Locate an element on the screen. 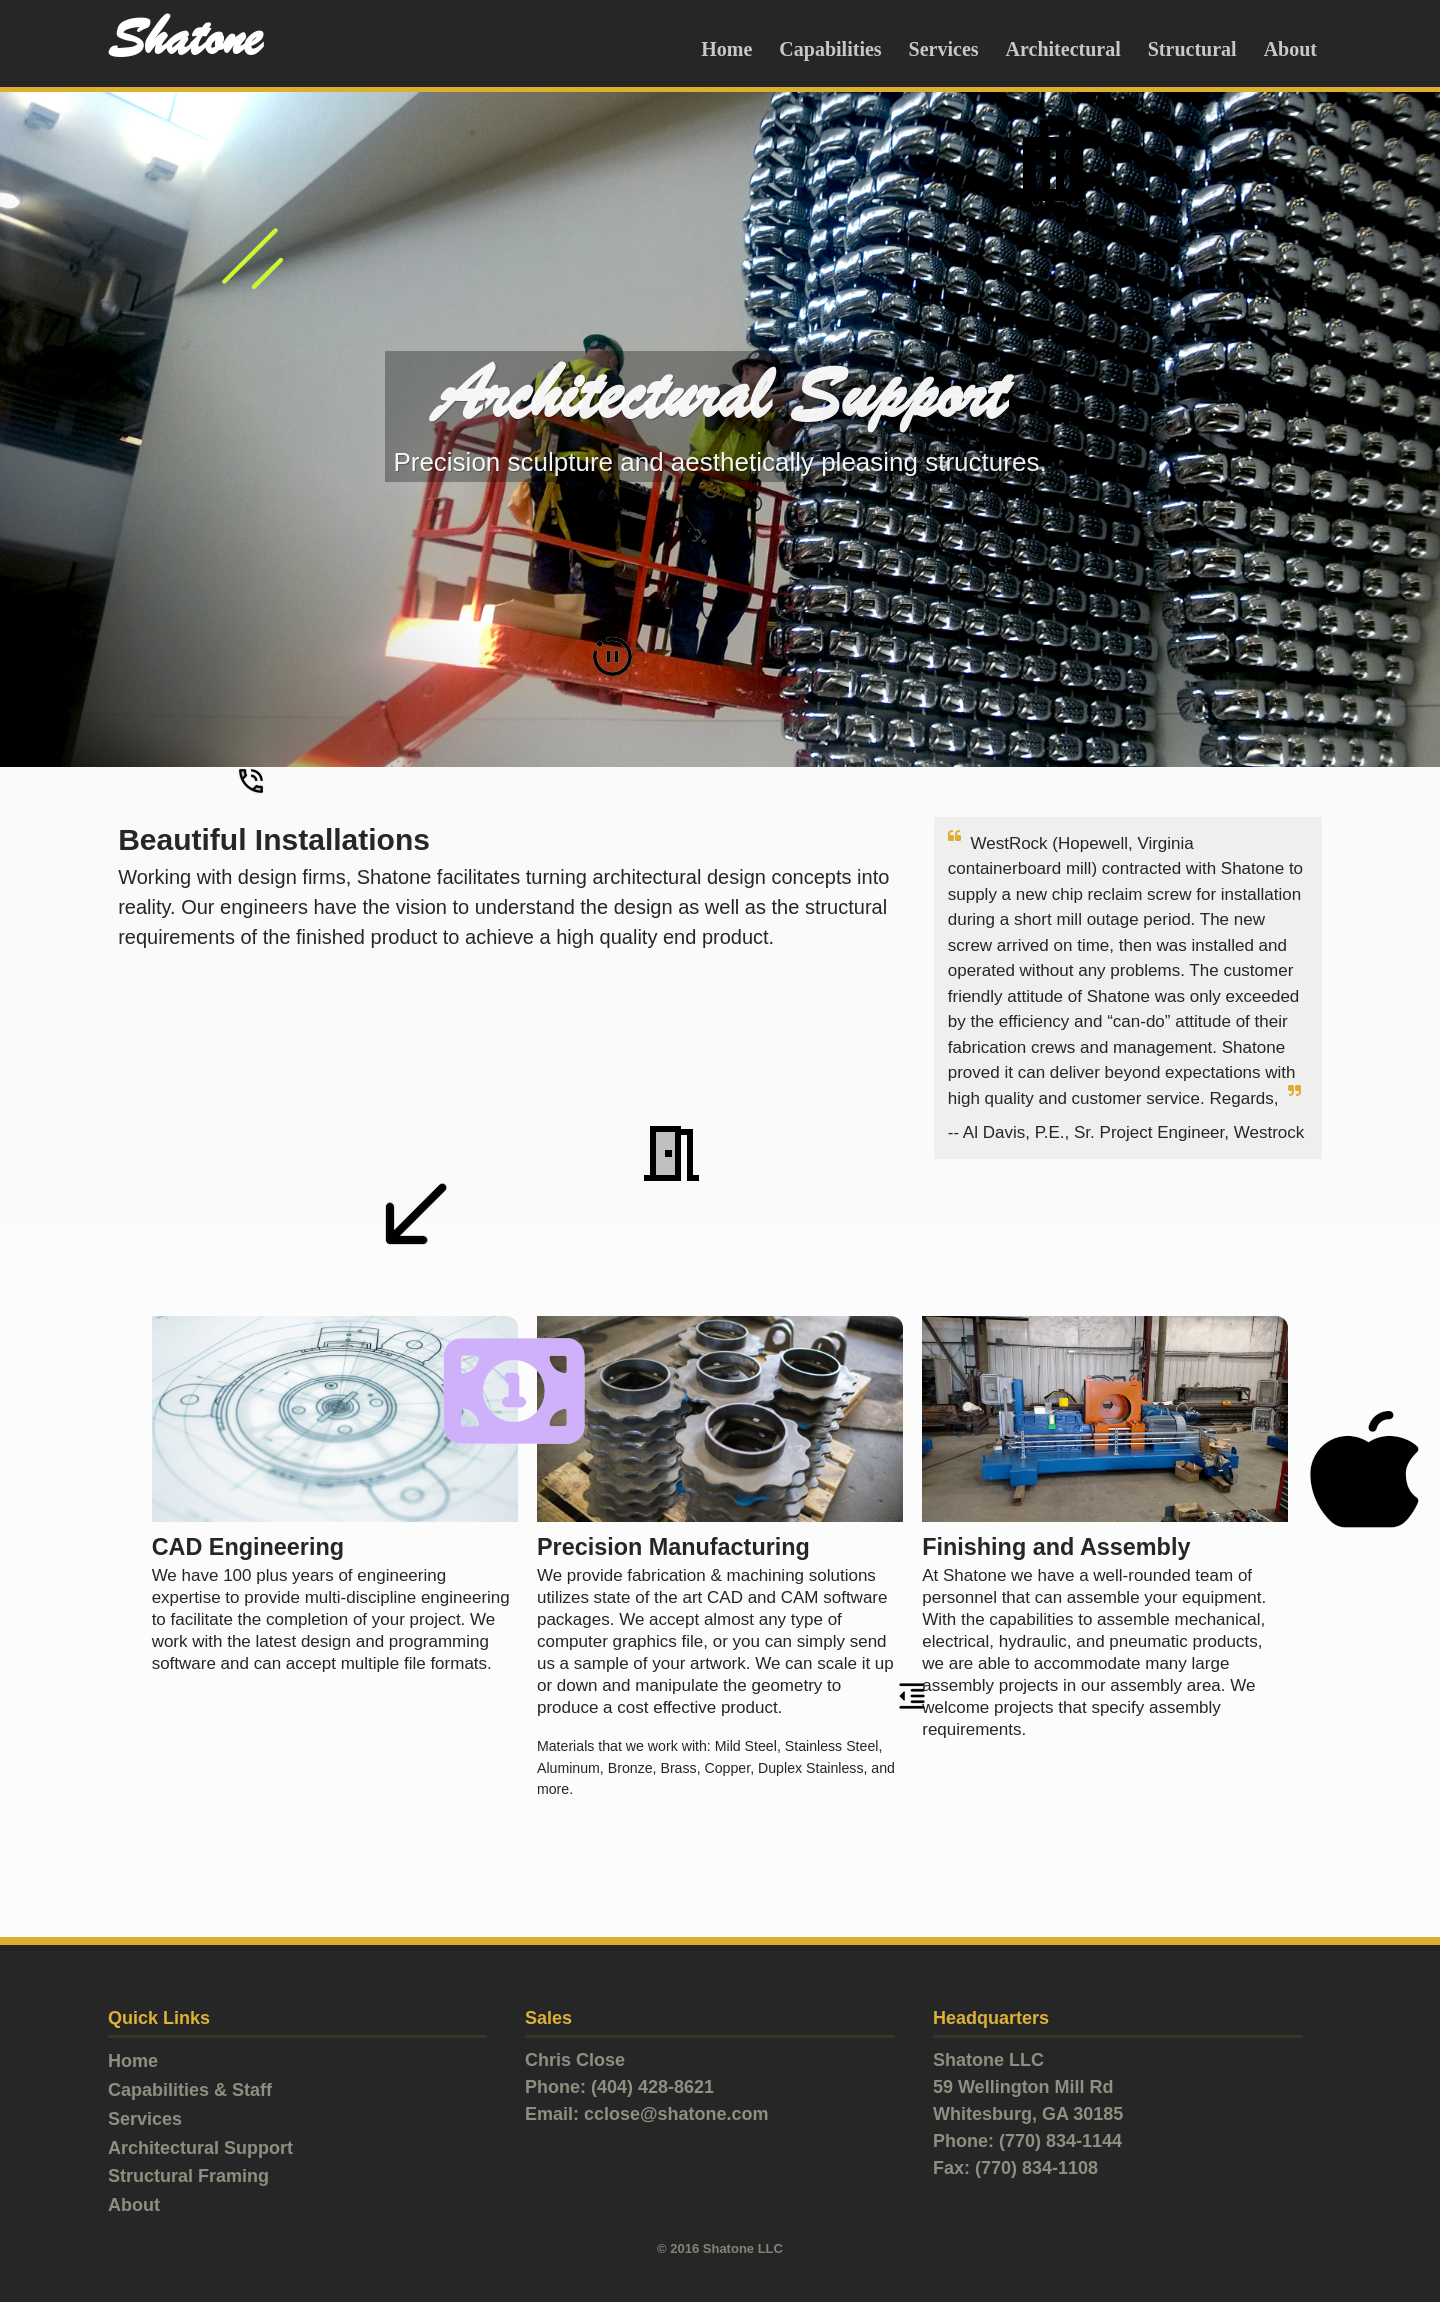  enter or access a meeting room is located at coordinates (671, 1153).